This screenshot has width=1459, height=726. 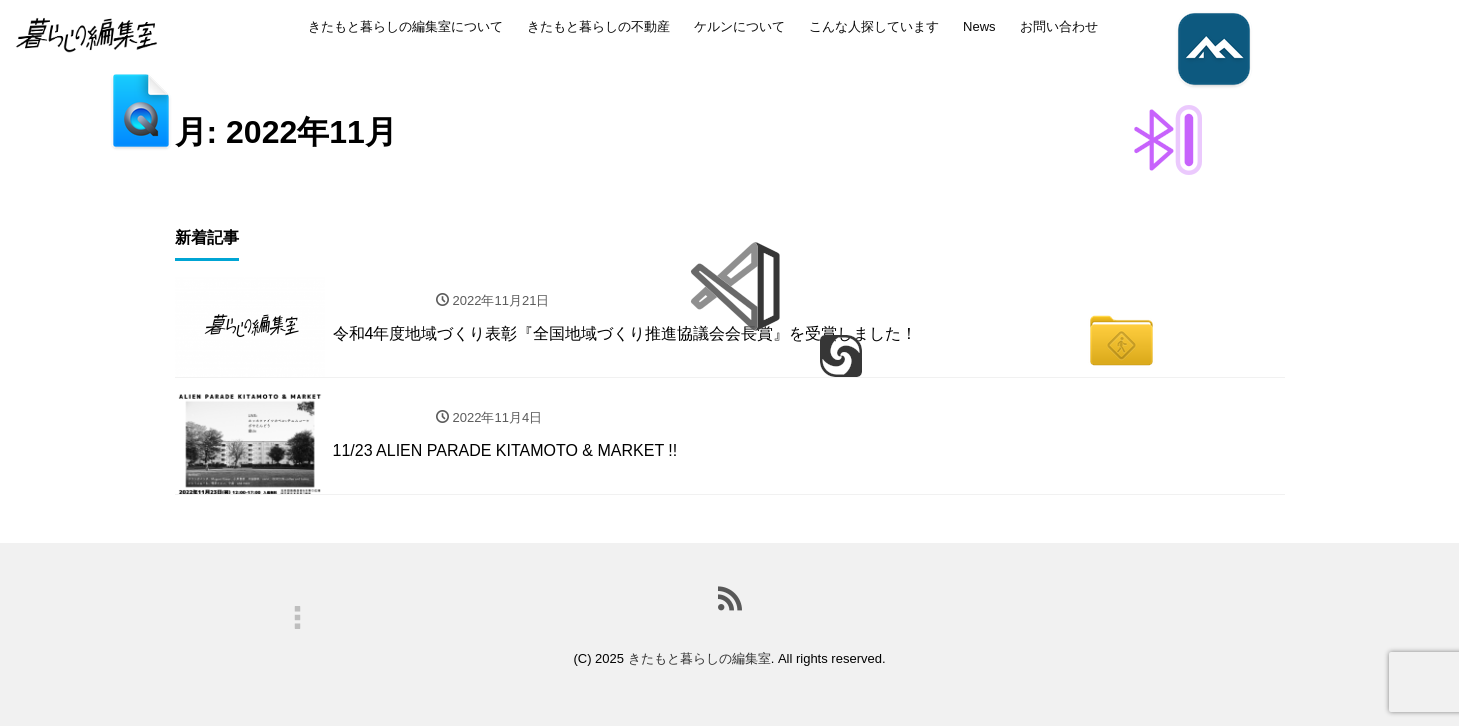 What do you see at coordinates (735, 286) in the screenshot?
I see `open visual studio code` at bounding box center [735, 286].